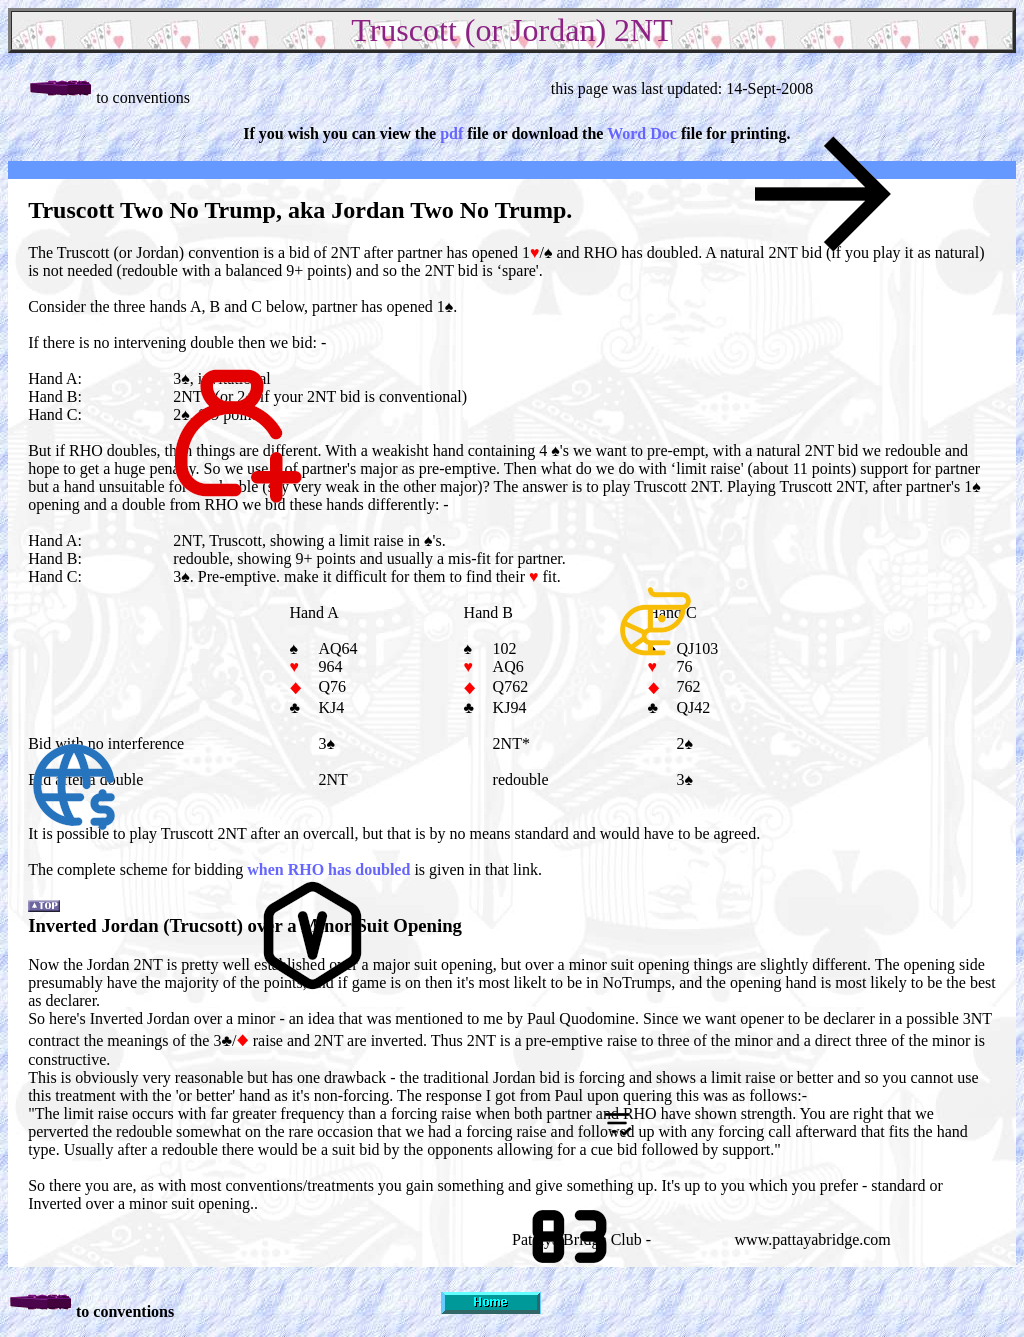 The image size is (1024, 1337). Describe the element at coordinates (569, 1236) in the screenshot. I see `indicates item number 83 in a list or sequence` at that location.